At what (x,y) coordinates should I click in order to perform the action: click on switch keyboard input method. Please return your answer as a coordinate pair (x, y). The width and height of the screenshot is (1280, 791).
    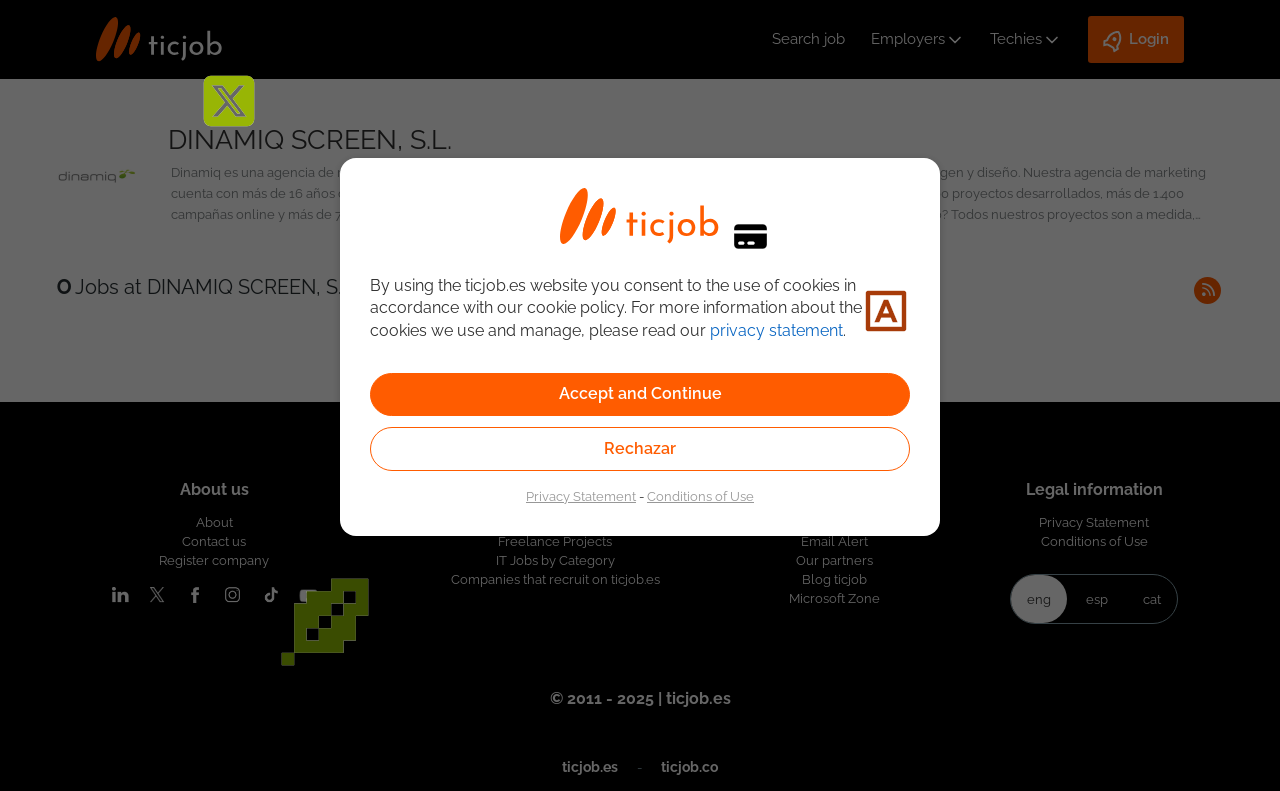
    Looking at the image, I should click on (886, 311).